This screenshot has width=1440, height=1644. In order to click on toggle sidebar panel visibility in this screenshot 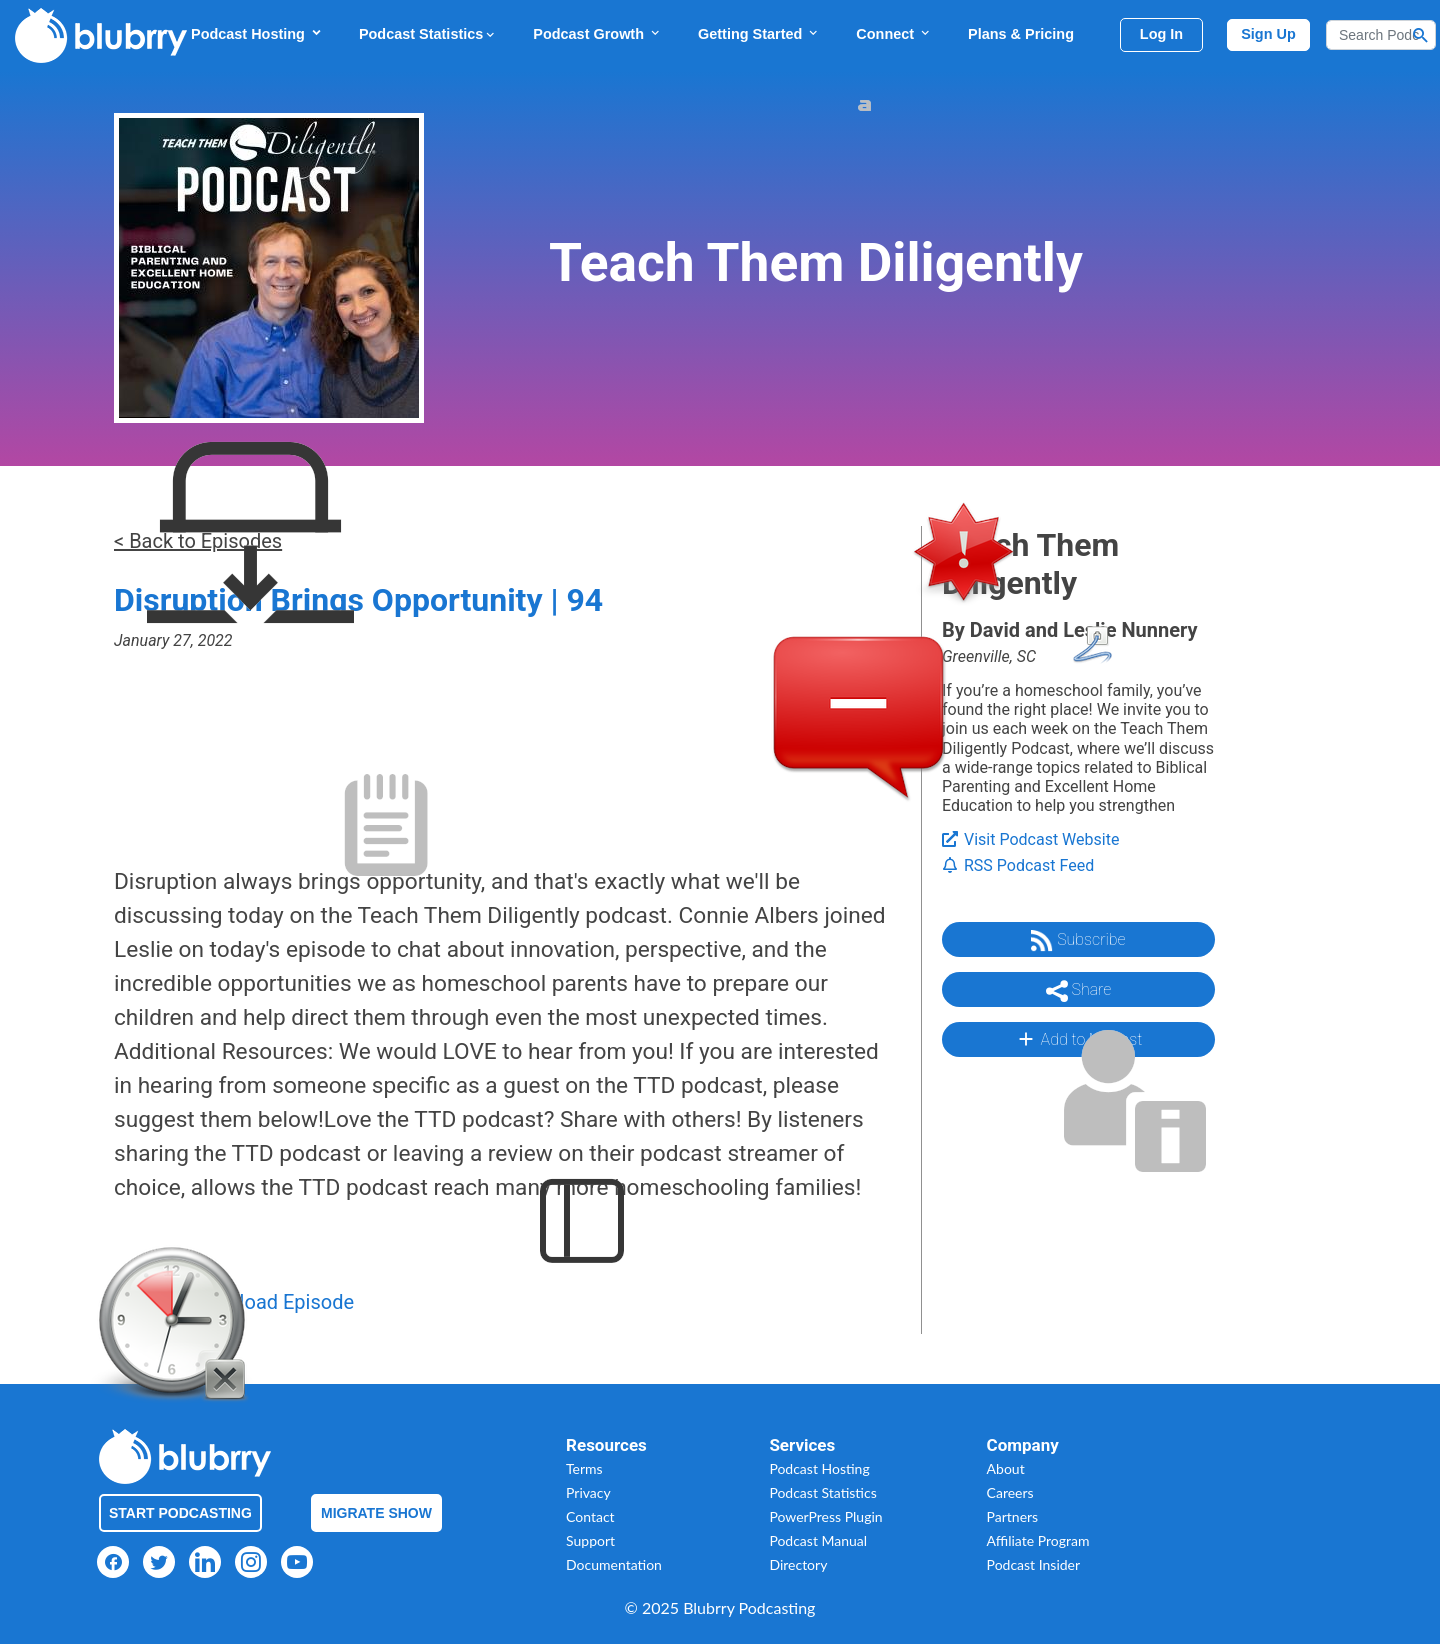, I will do `click(582, 1221)`.